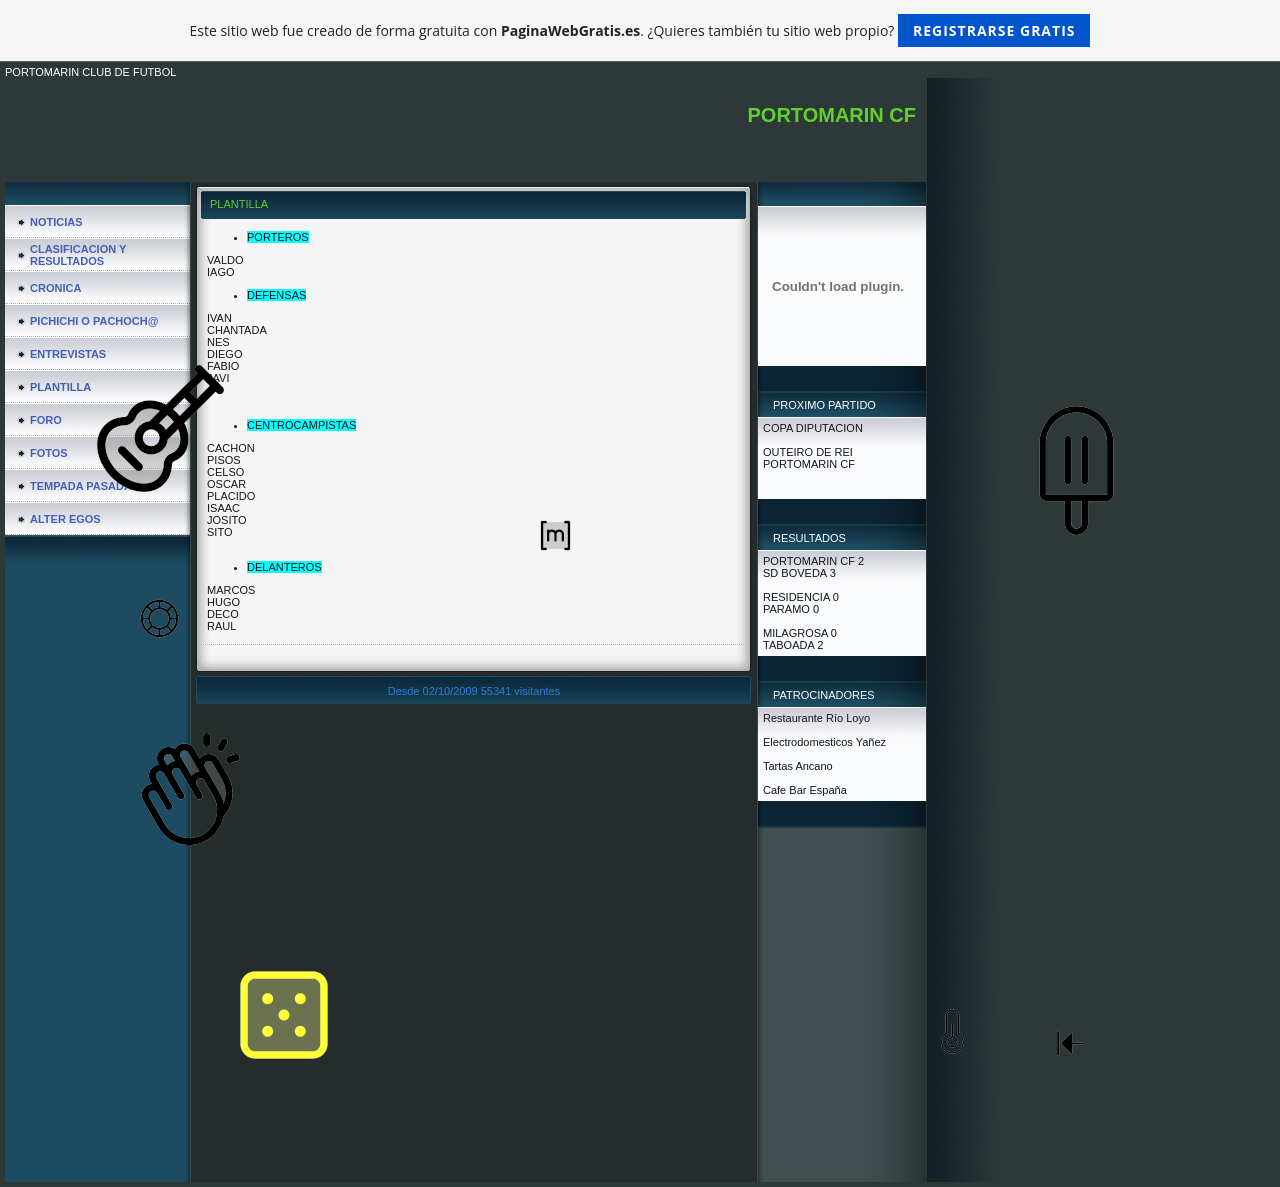 The height and width of the screenshot is (1187, 1280). I want to click on access music or audio content, so click(159, 429).